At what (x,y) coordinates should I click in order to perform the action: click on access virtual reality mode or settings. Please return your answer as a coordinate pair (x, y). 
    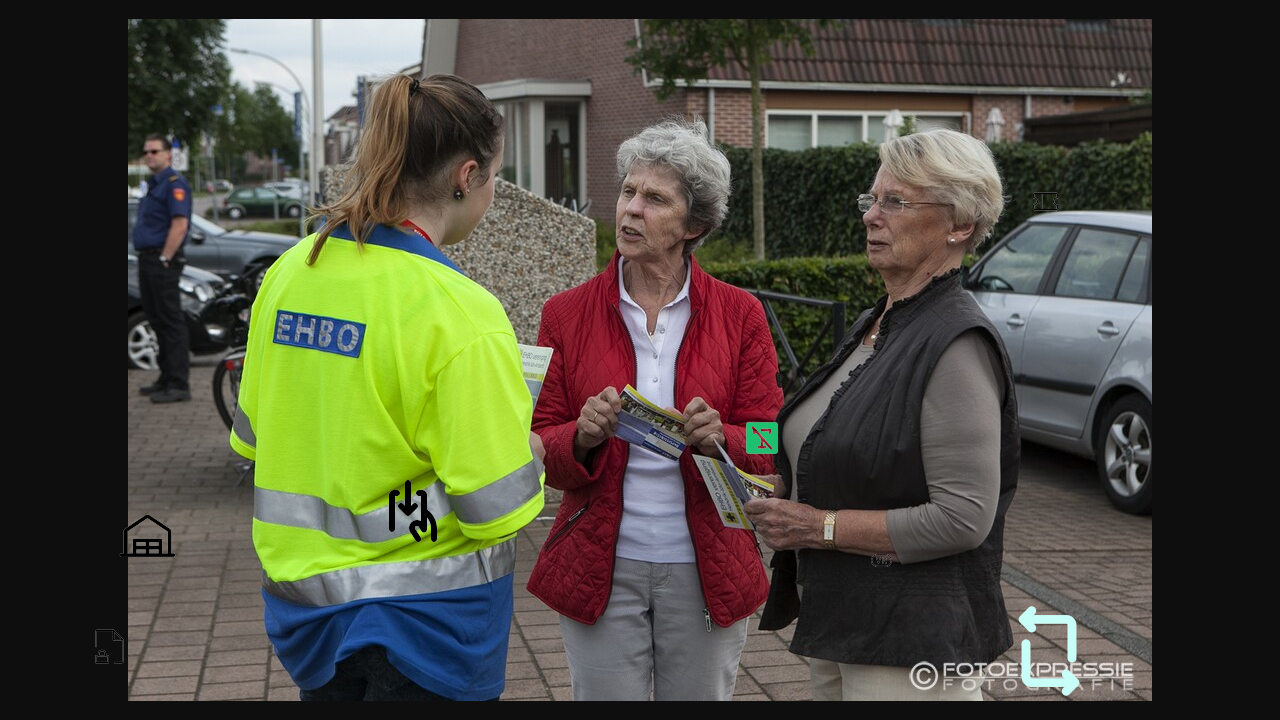
    Looking at the image, I should click on (881, 560).